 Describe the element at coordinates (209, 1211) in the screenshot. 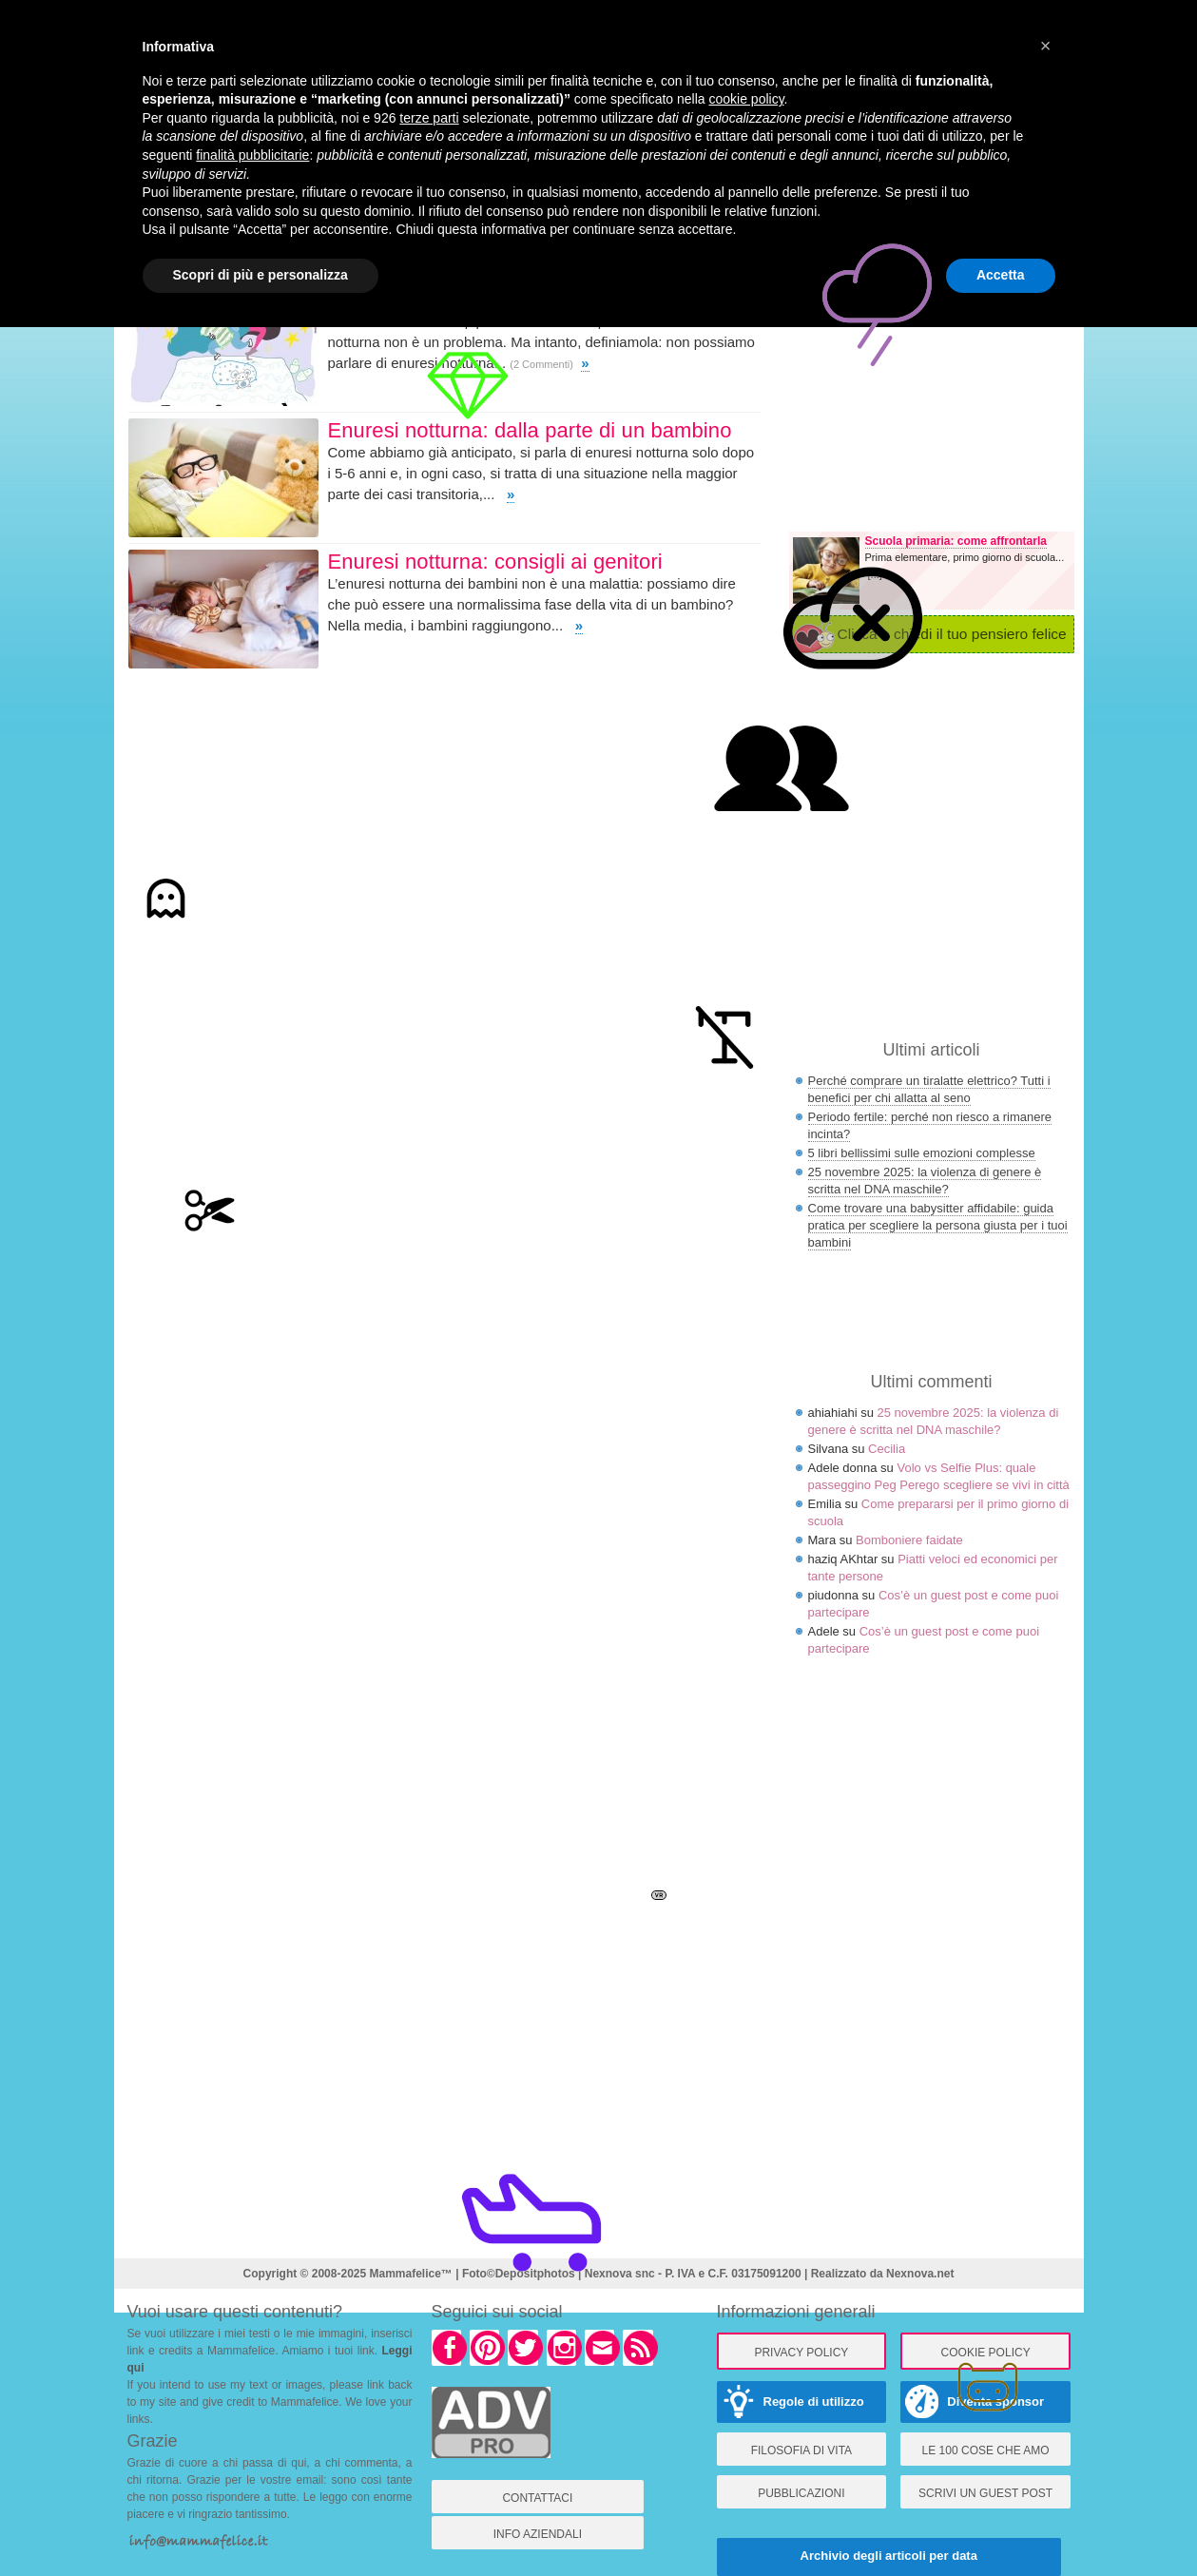

I see `cut selected content` at that location.